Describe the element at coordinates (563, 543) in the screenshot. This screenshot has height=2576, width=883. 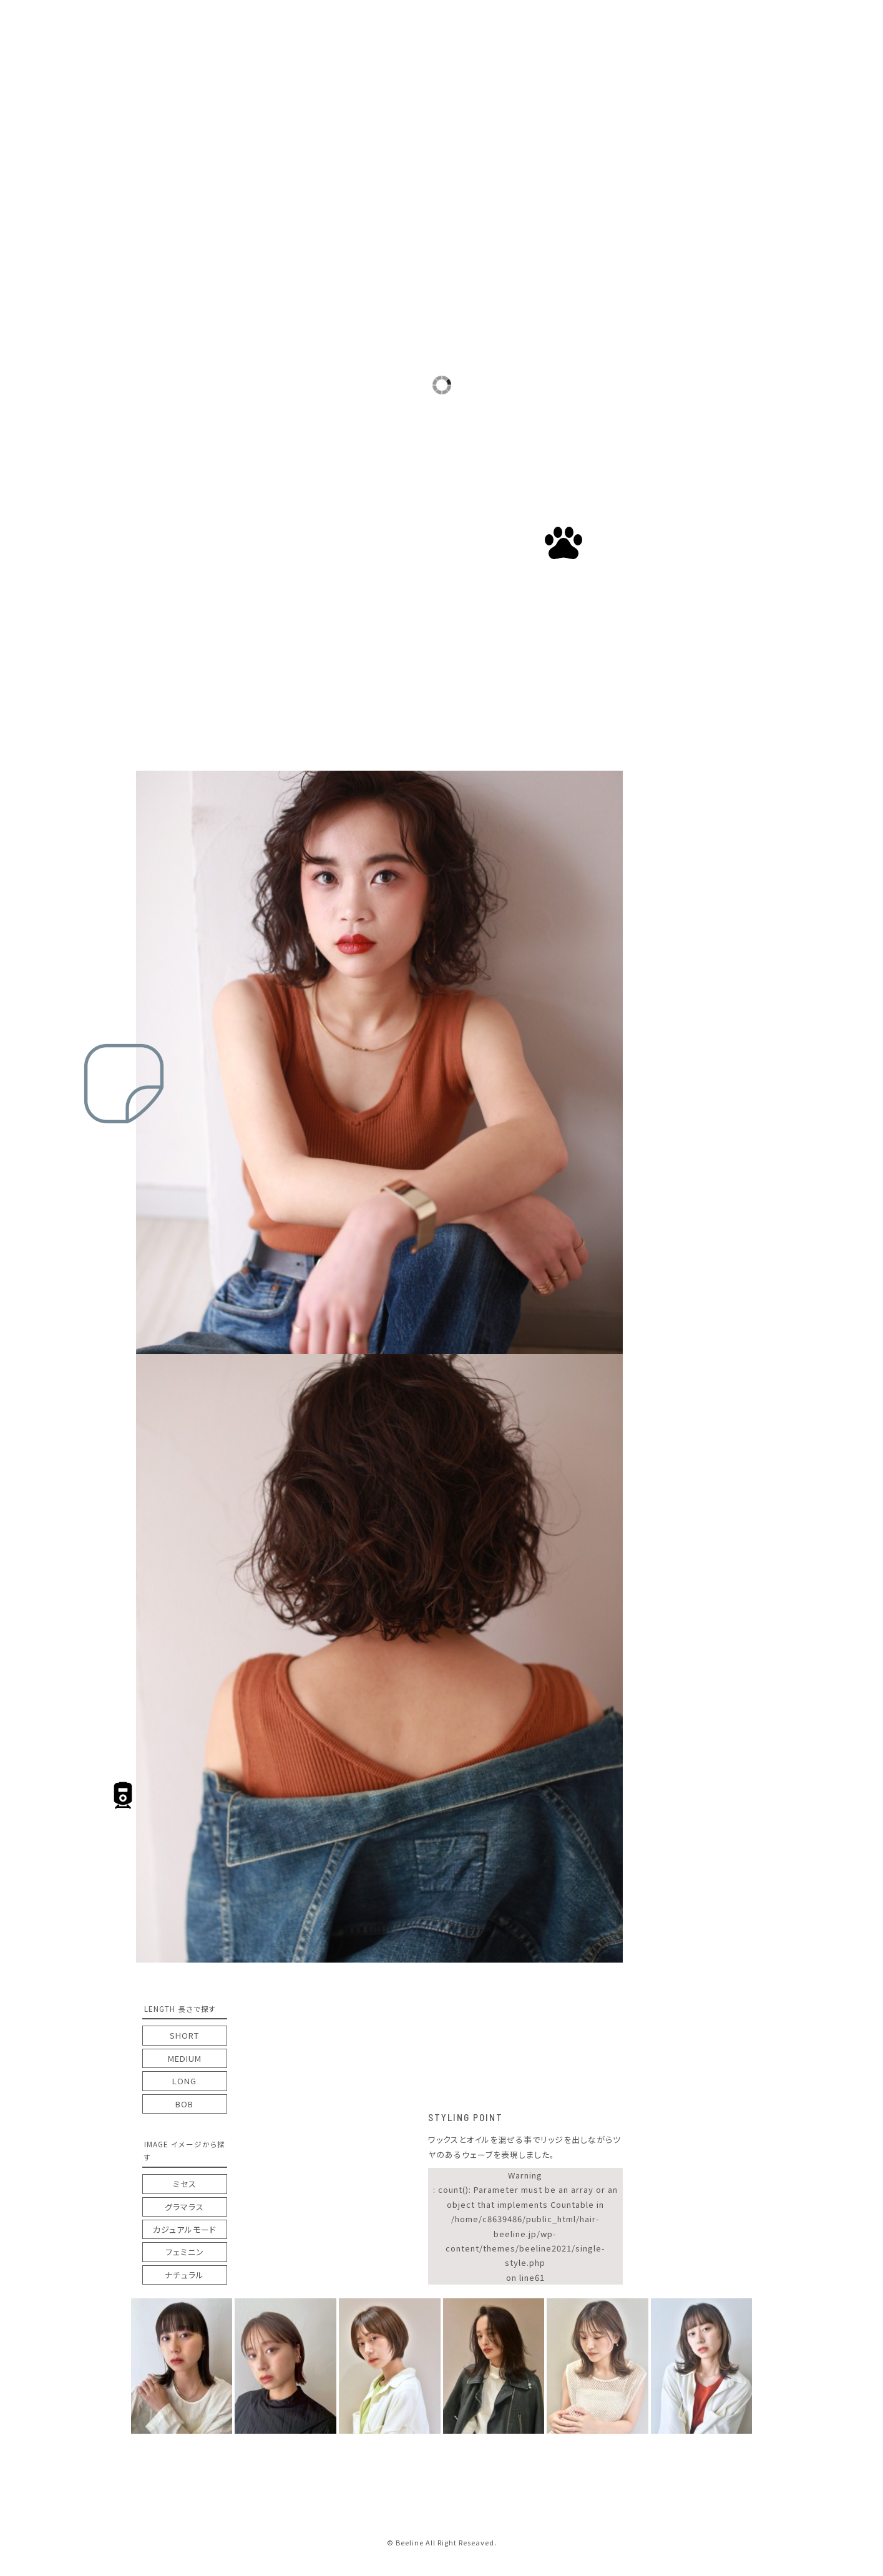
I see `access pet-related features or settings` at that location.